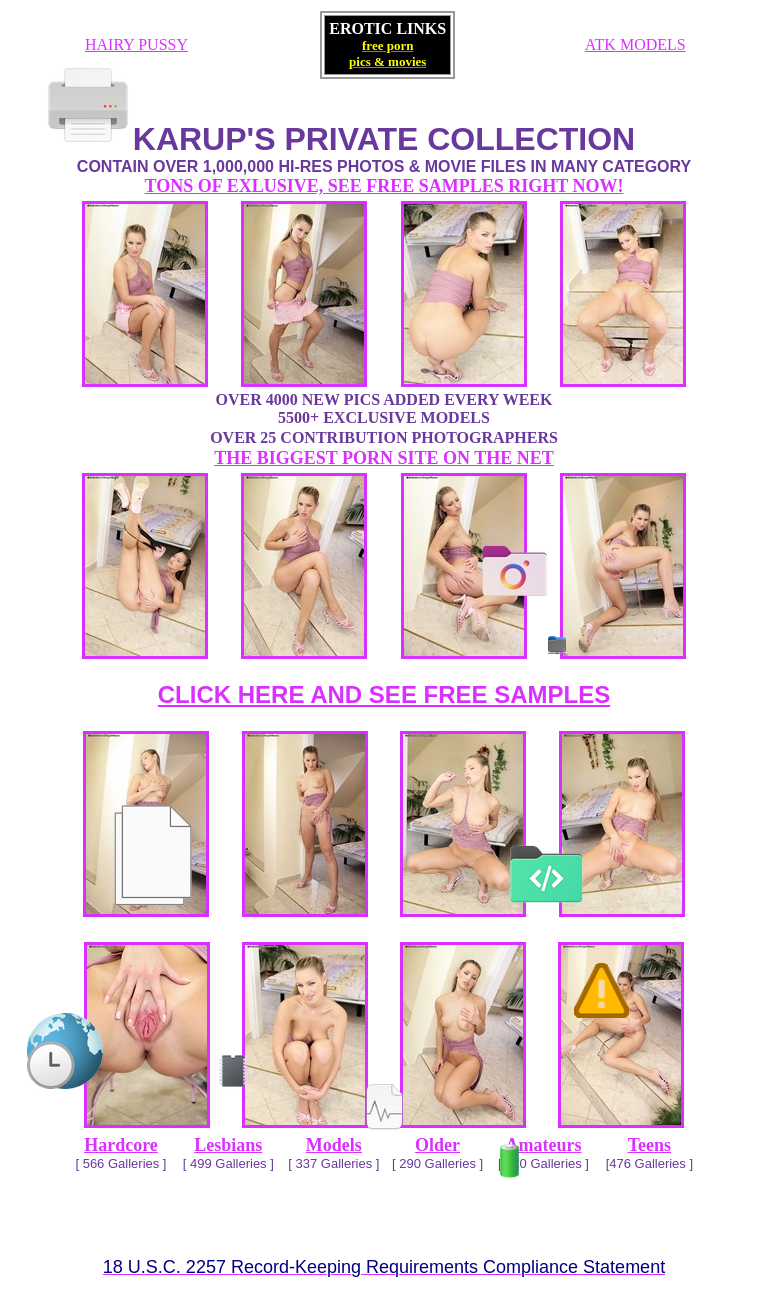 The image size is (768, 1289). Describe the element at coordinates (557, 645) in the screenshot. I see `access a remote or network folder` at that location.